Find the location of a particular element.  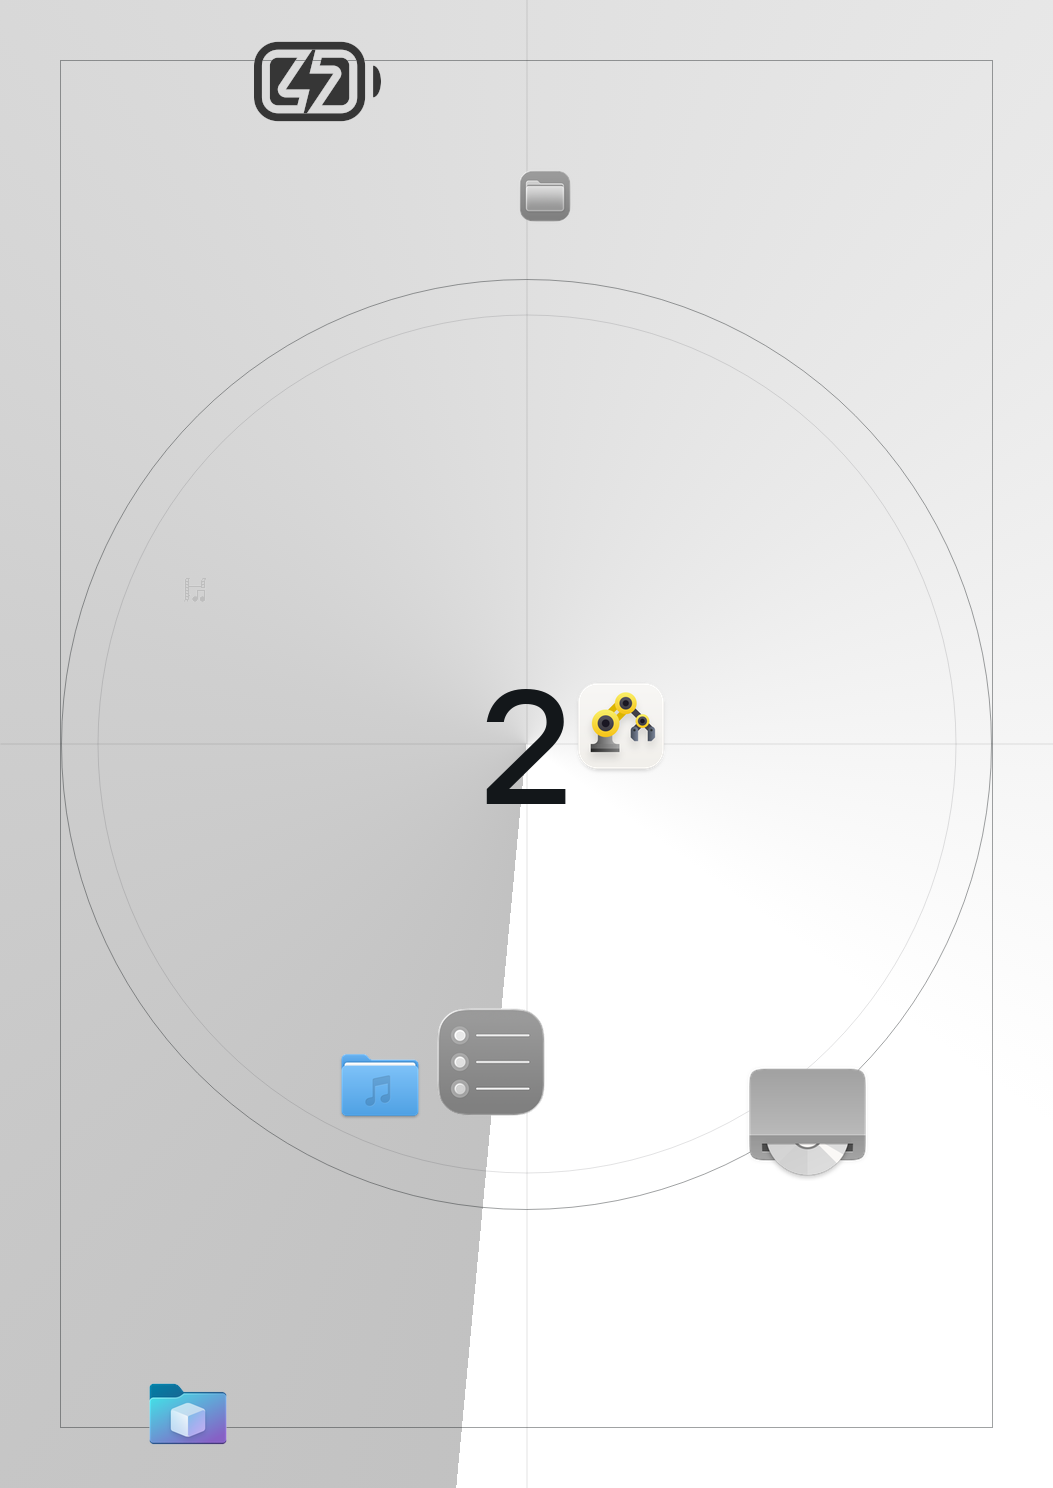

indicates device is charging or connected to power is located at coordinates (317, 81).